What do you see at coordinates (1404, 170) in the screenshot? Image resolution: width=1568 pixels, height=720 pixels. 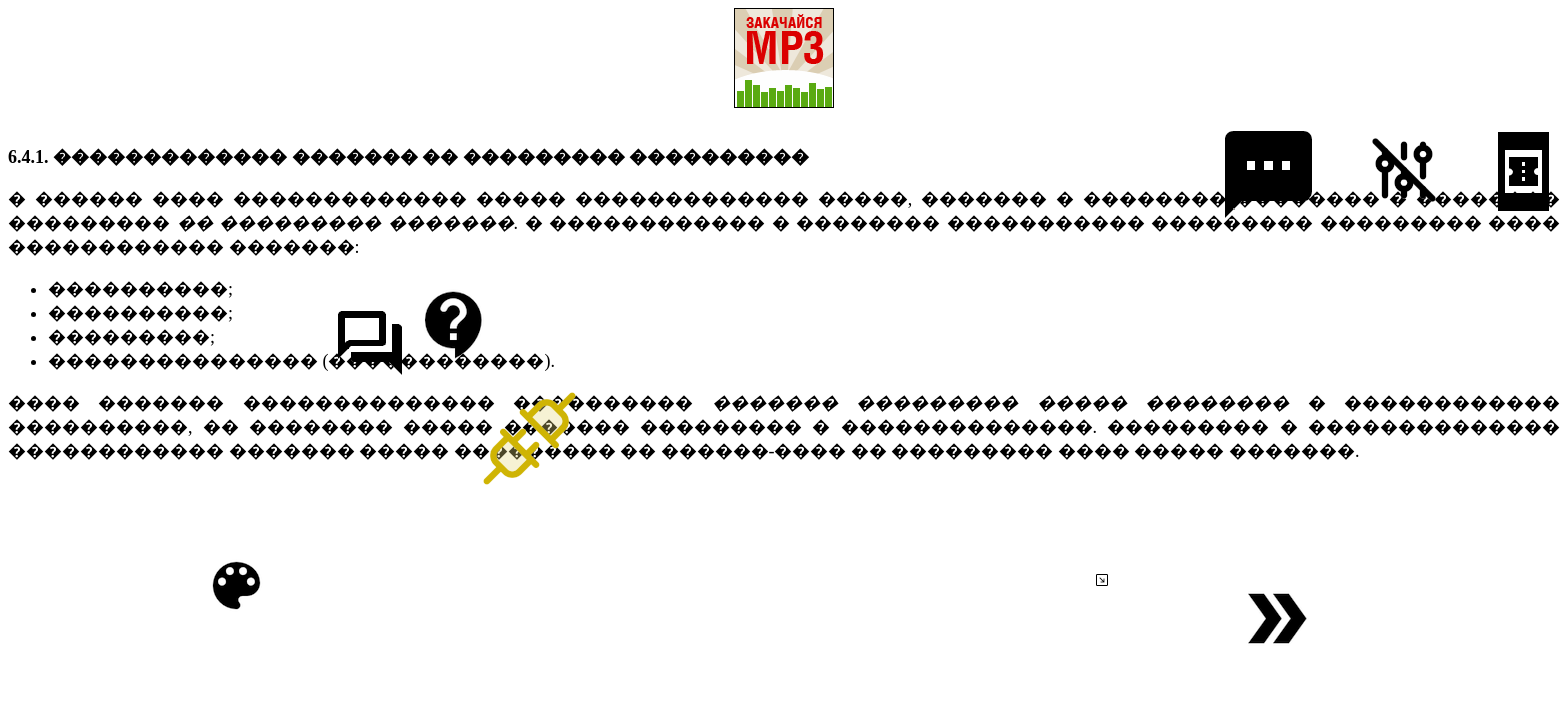 I see `settings or adjustments are disabled` at bounding box center [1404, 170].